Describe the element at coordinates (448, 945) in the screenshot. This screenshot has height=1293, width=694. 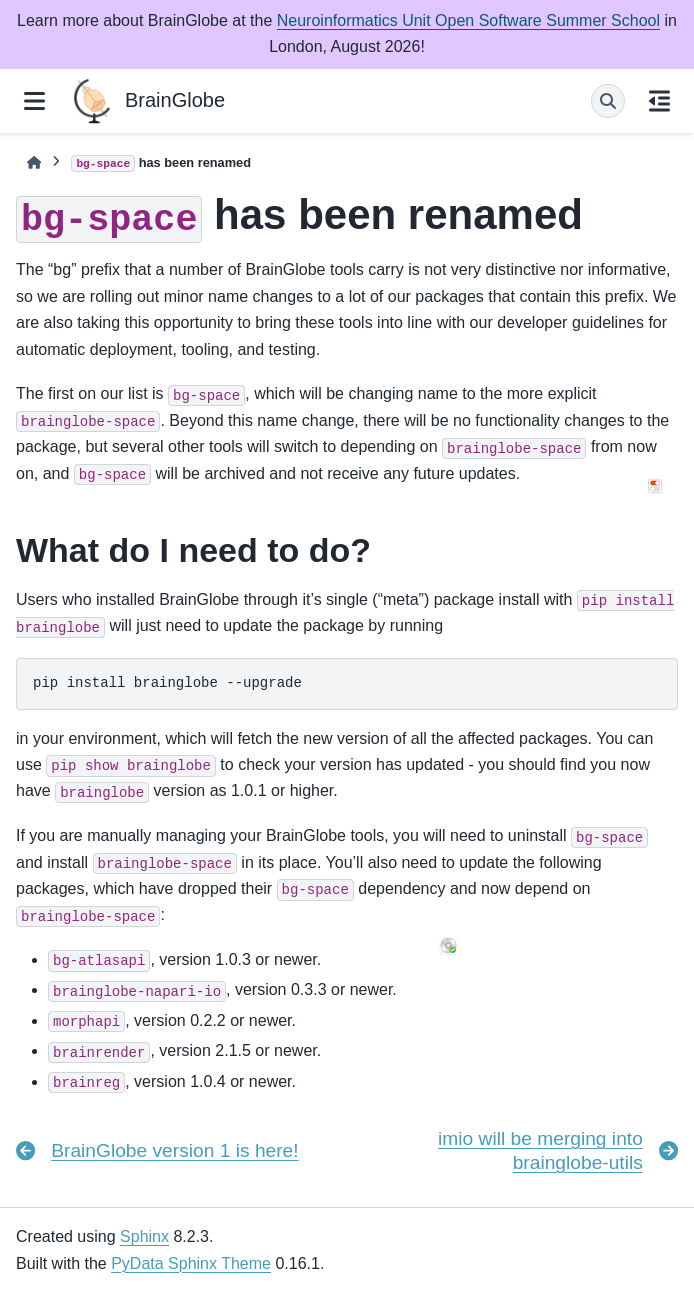
I see `optical drive verified and ready` at that location.